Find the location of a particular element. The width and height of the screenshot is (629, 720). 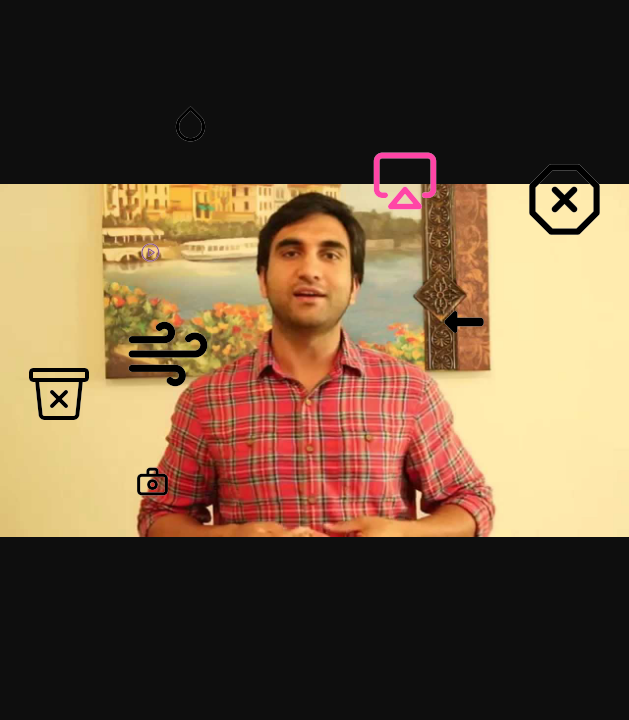

delete selected item is located at coordinates (59, 394).